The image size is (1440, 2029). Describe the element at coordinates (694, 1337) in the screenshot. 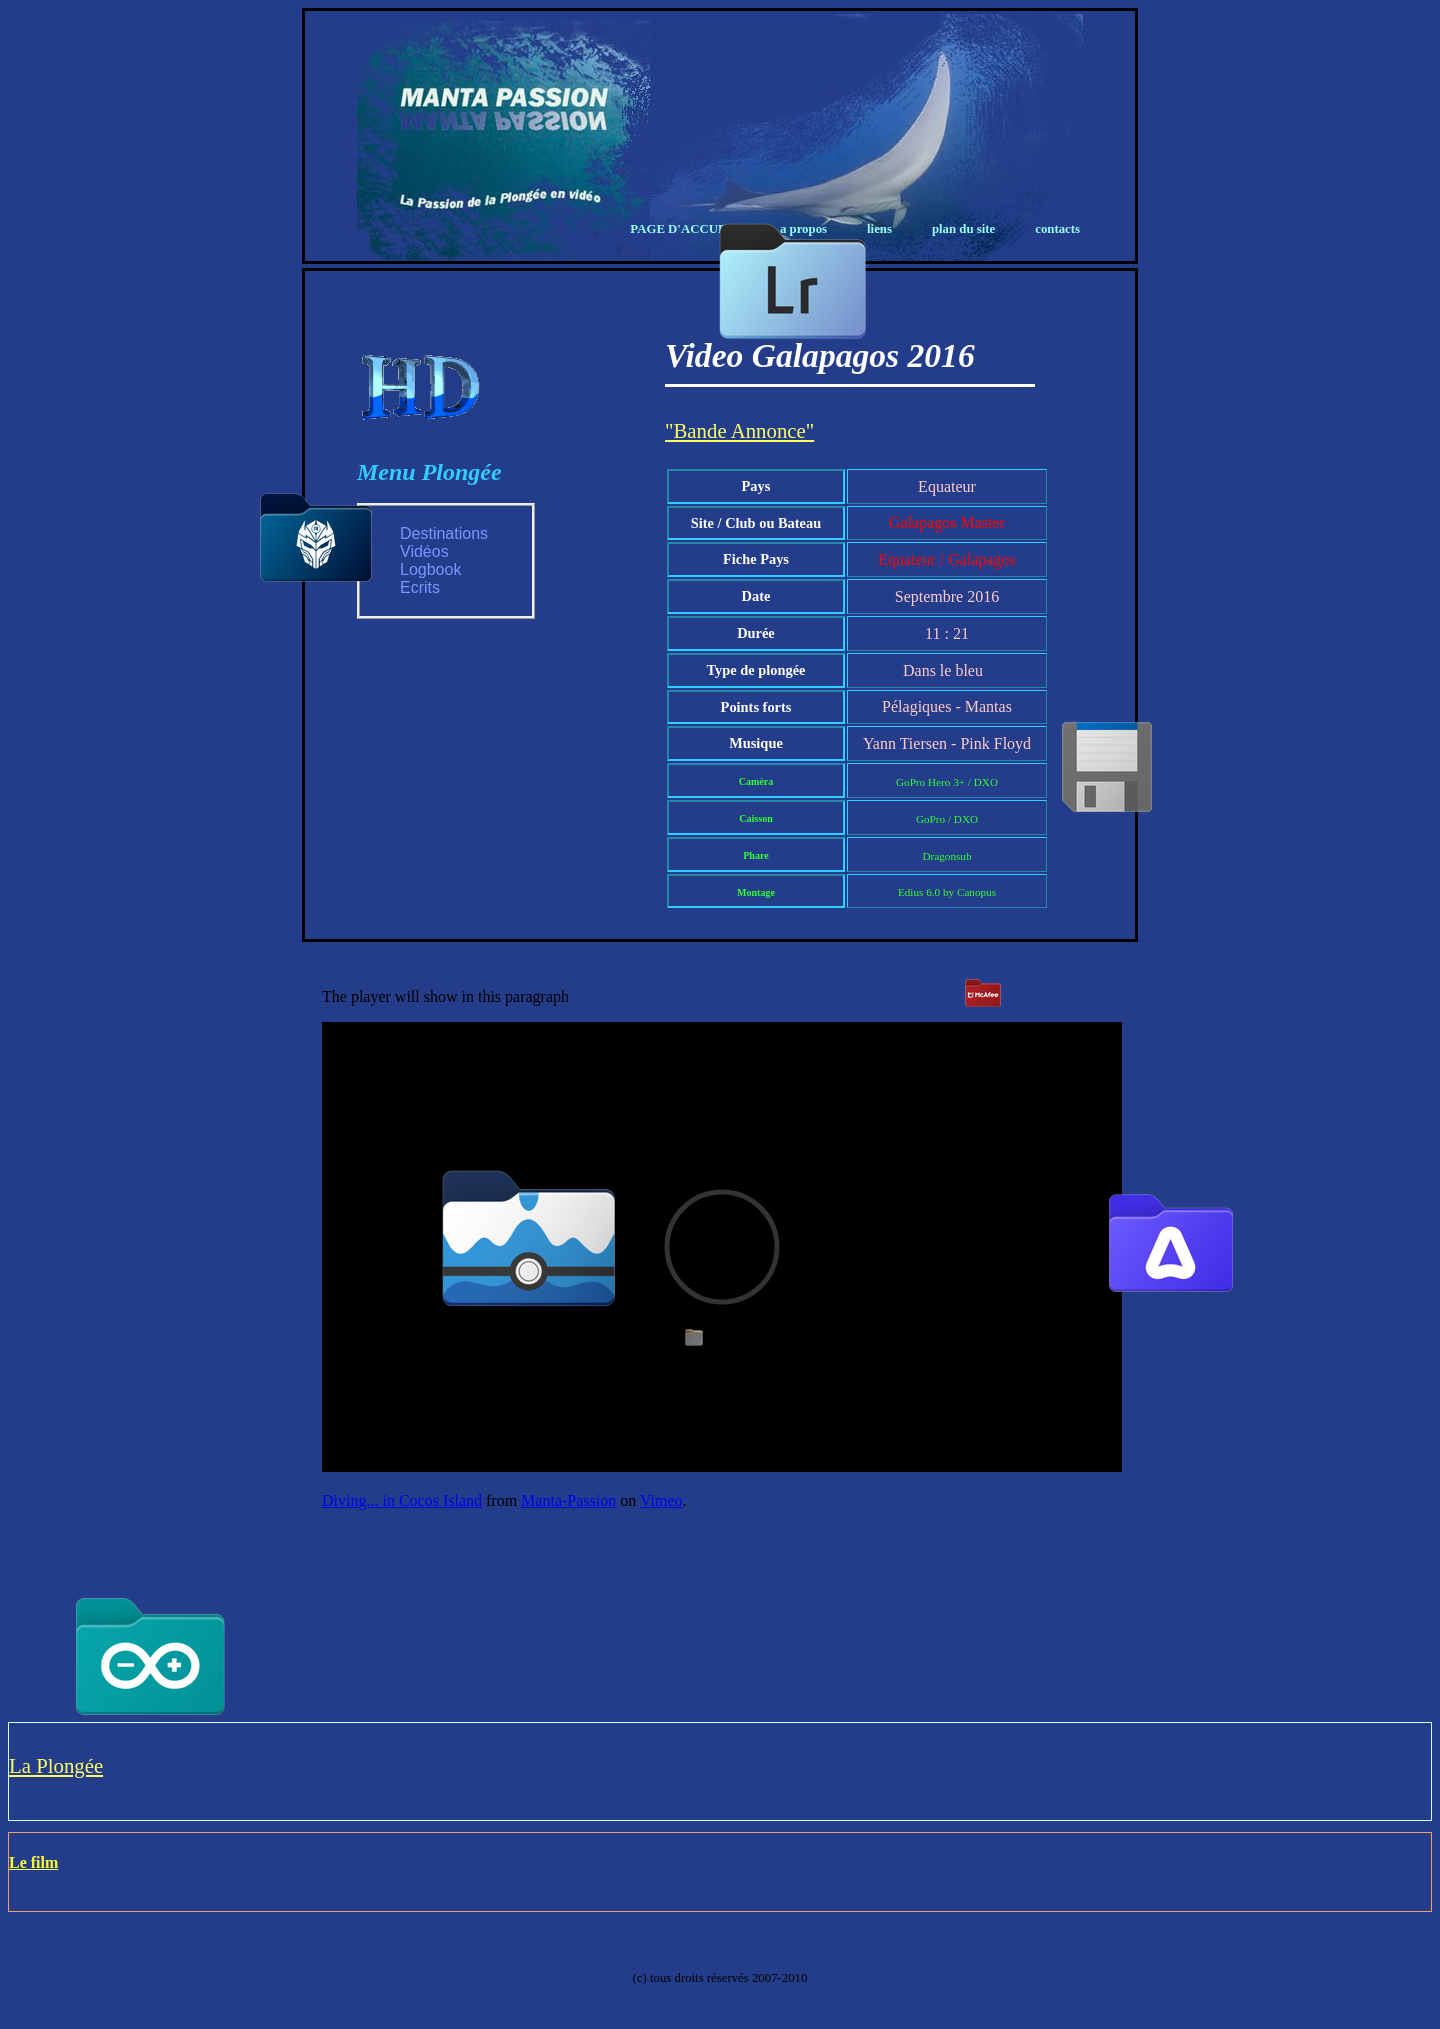

I see `open a folder to view its contents` at that location.